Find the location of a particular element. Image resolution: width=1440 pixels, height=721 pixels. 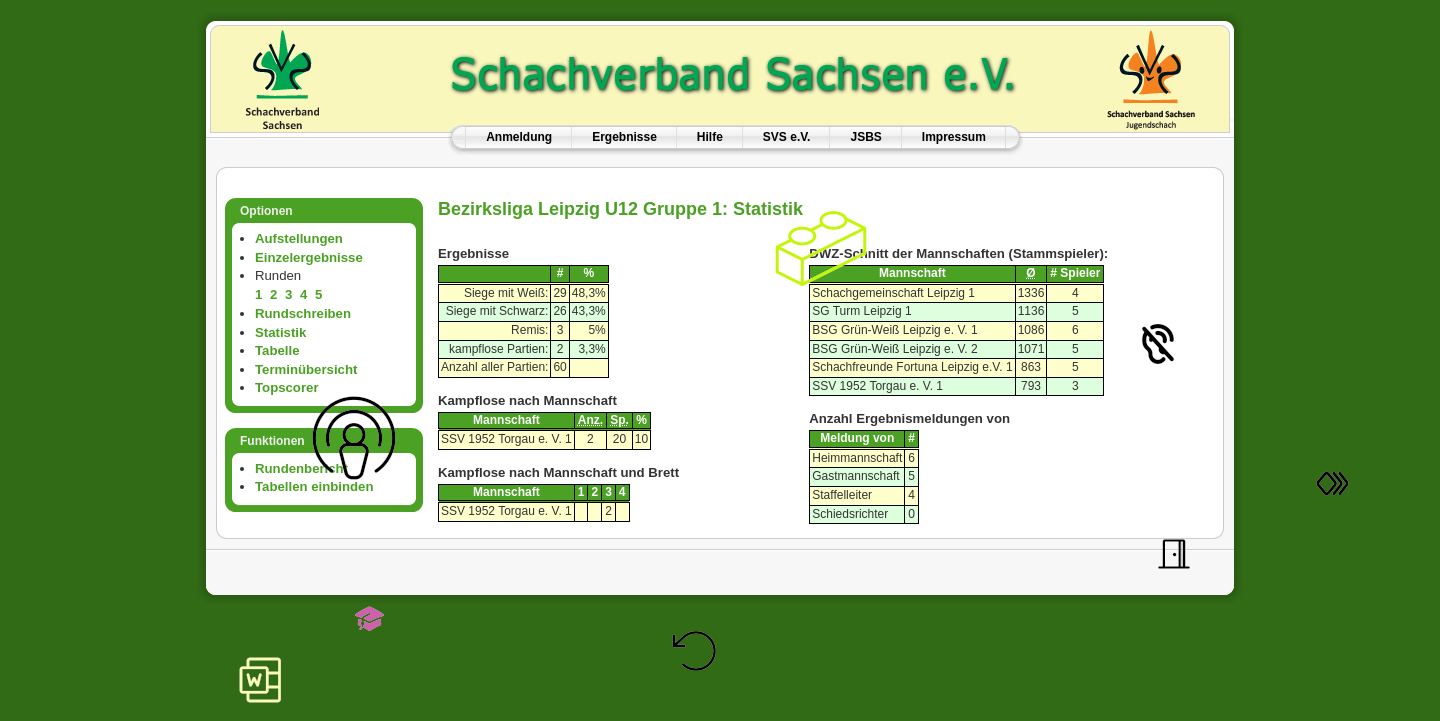

access keyframe animation controls is located at coordinates (1332, 483).